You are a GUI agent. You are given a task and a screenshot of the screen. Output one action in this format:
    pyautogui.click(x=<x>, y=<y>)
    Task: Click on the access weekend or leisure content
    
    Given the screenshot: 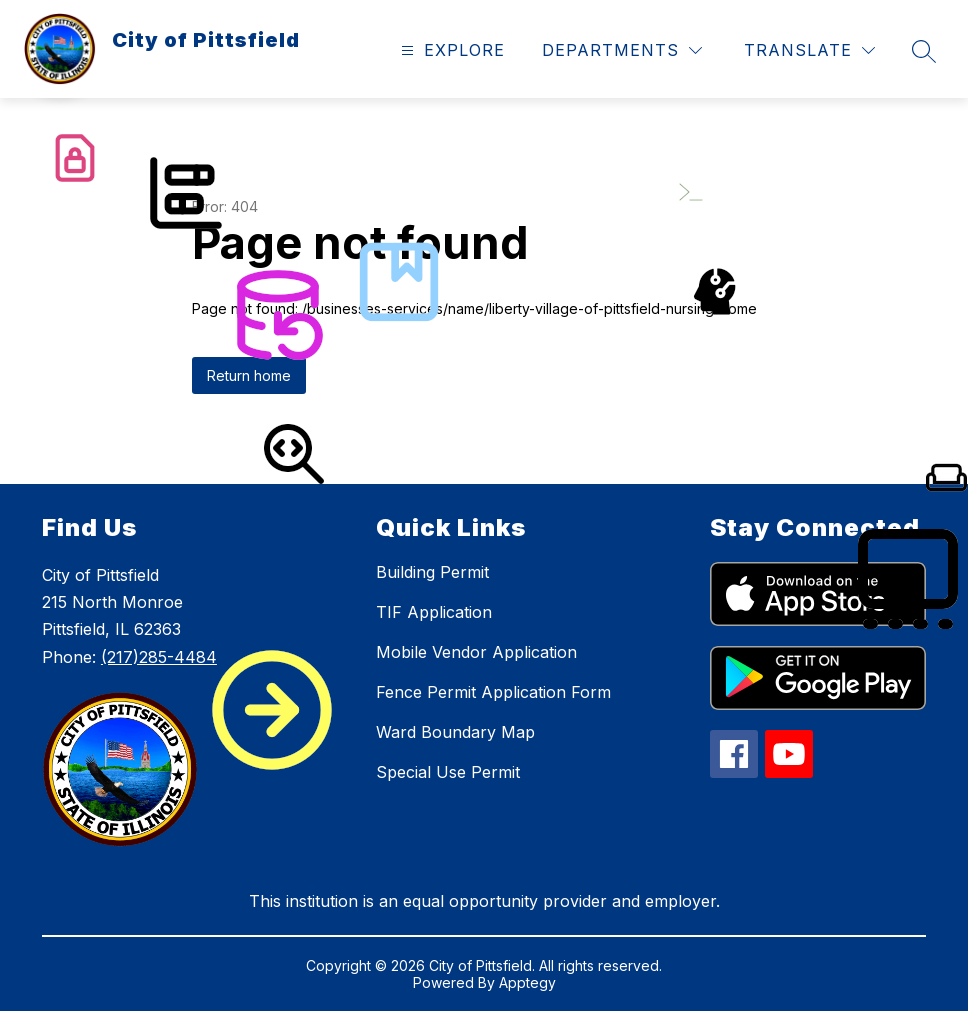 What is the action you would take?
    pyautogui.click(x=946, y=477)
    